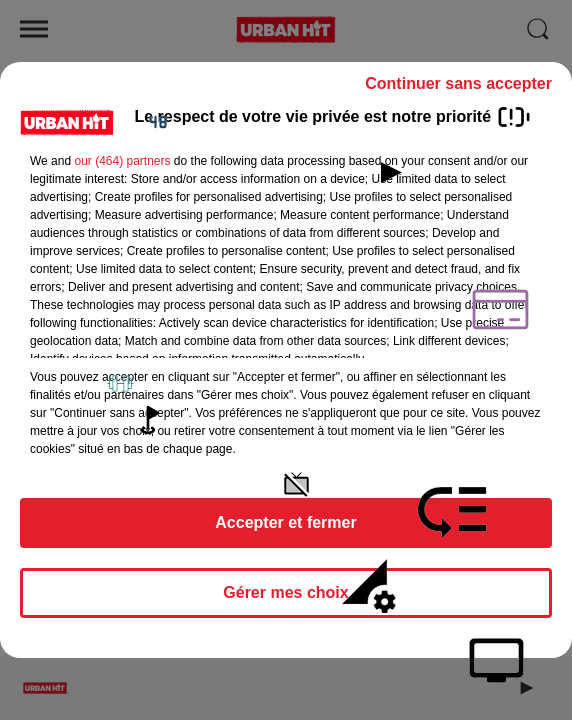  I want to click on access personal video or screen sharing, so click(496, 660).